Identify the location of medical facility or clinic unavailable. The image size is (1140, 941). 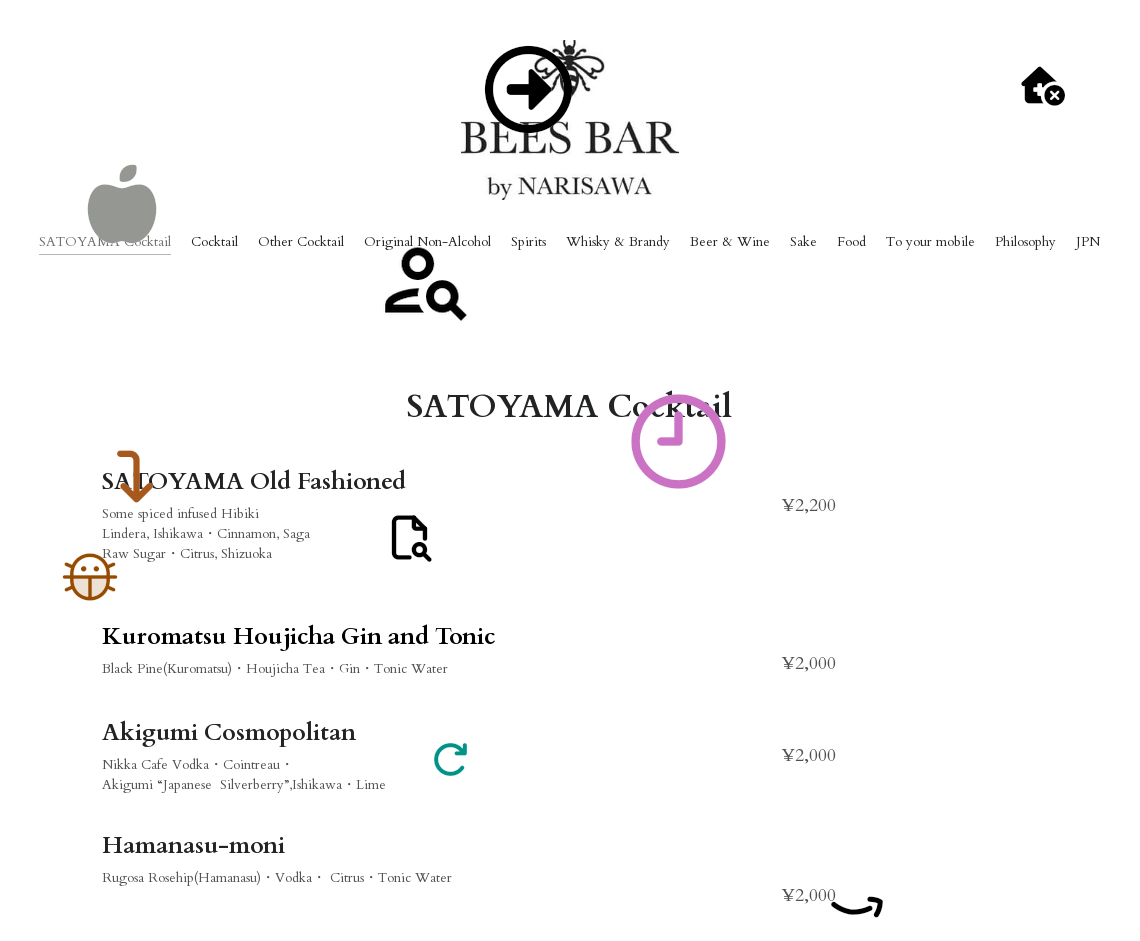
(1042, 85).